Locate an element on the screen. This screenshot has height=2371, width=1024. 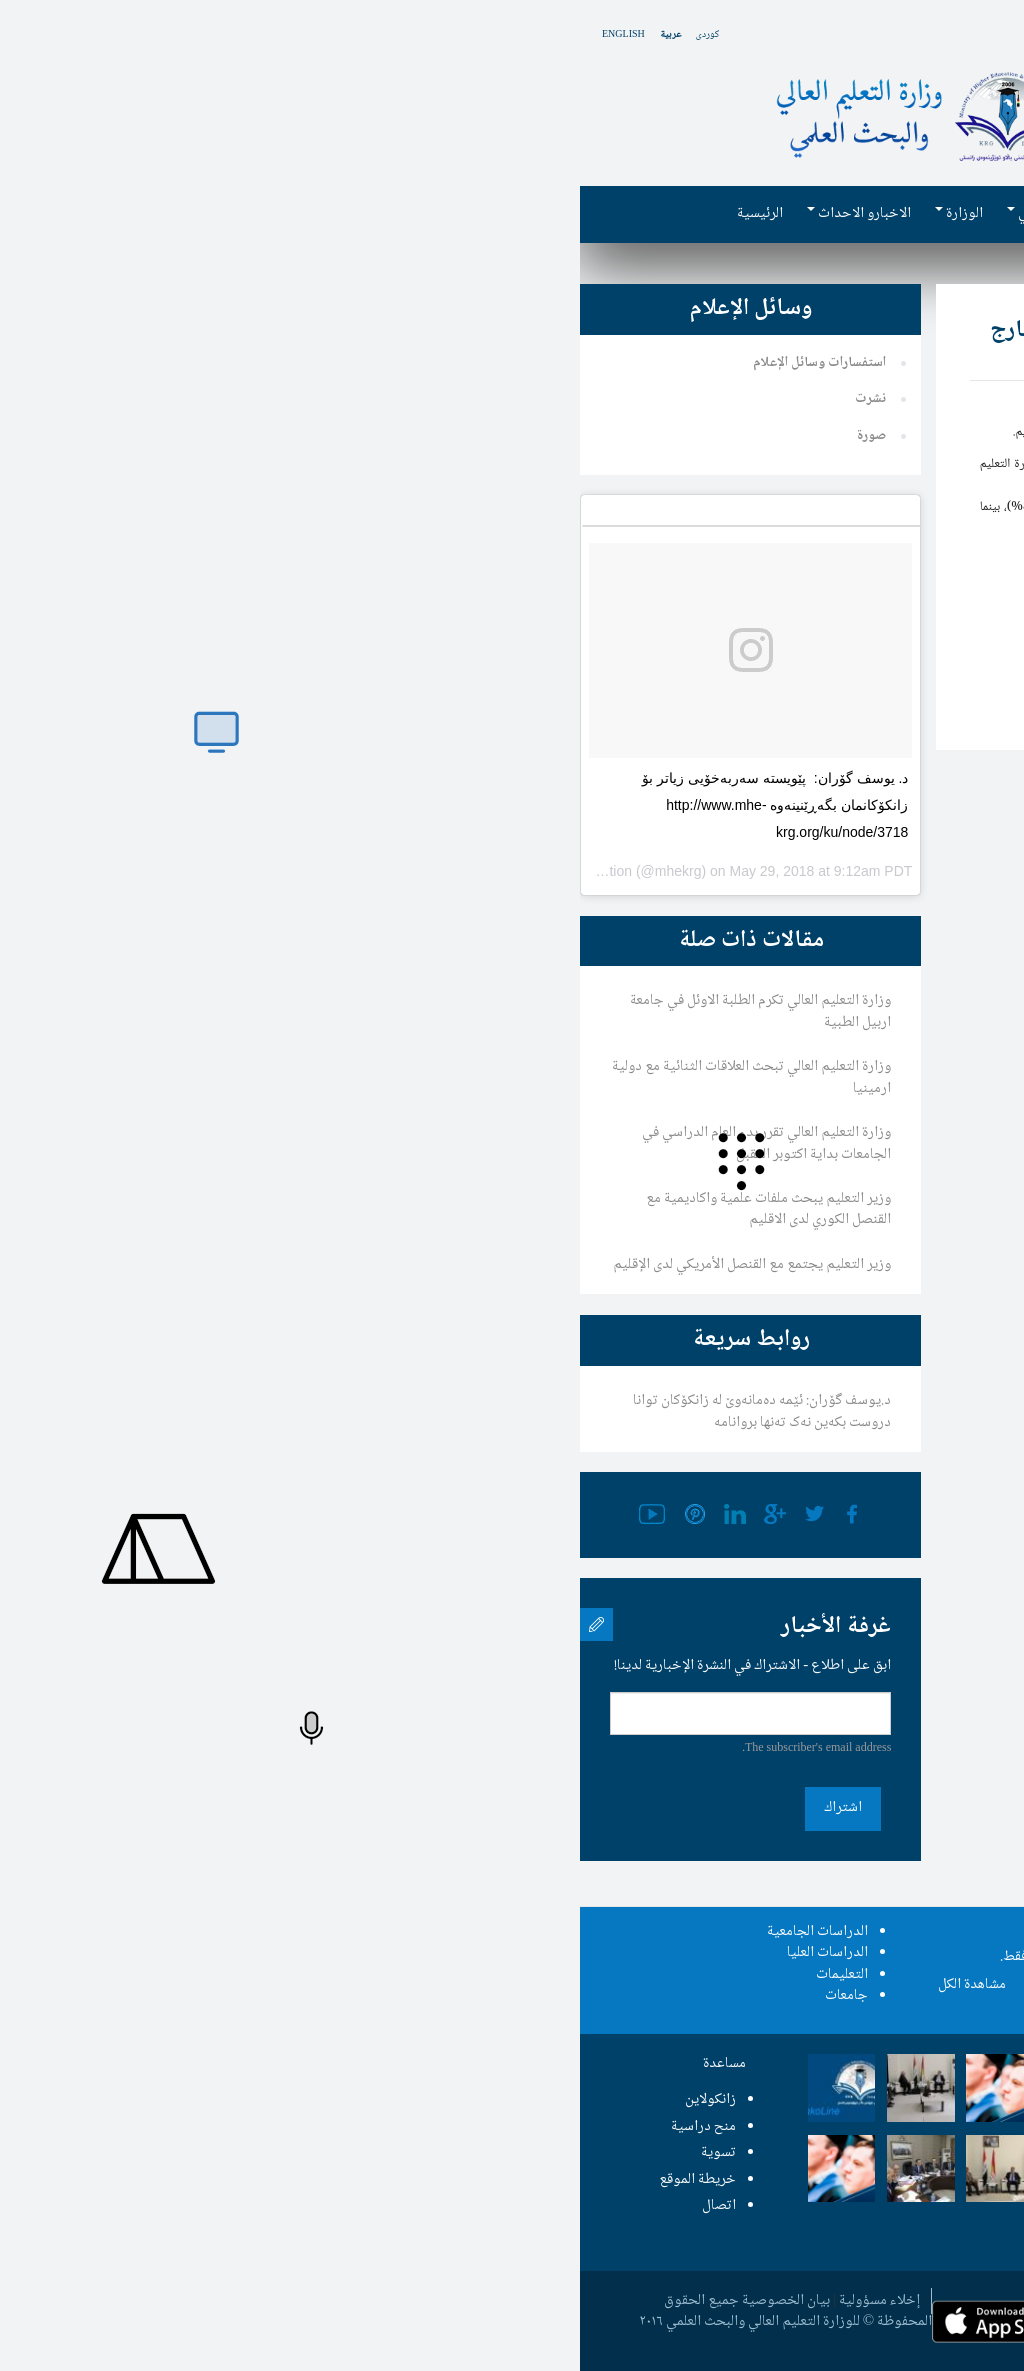
open numeric keypad for input is located at coordinates (741, 1160).